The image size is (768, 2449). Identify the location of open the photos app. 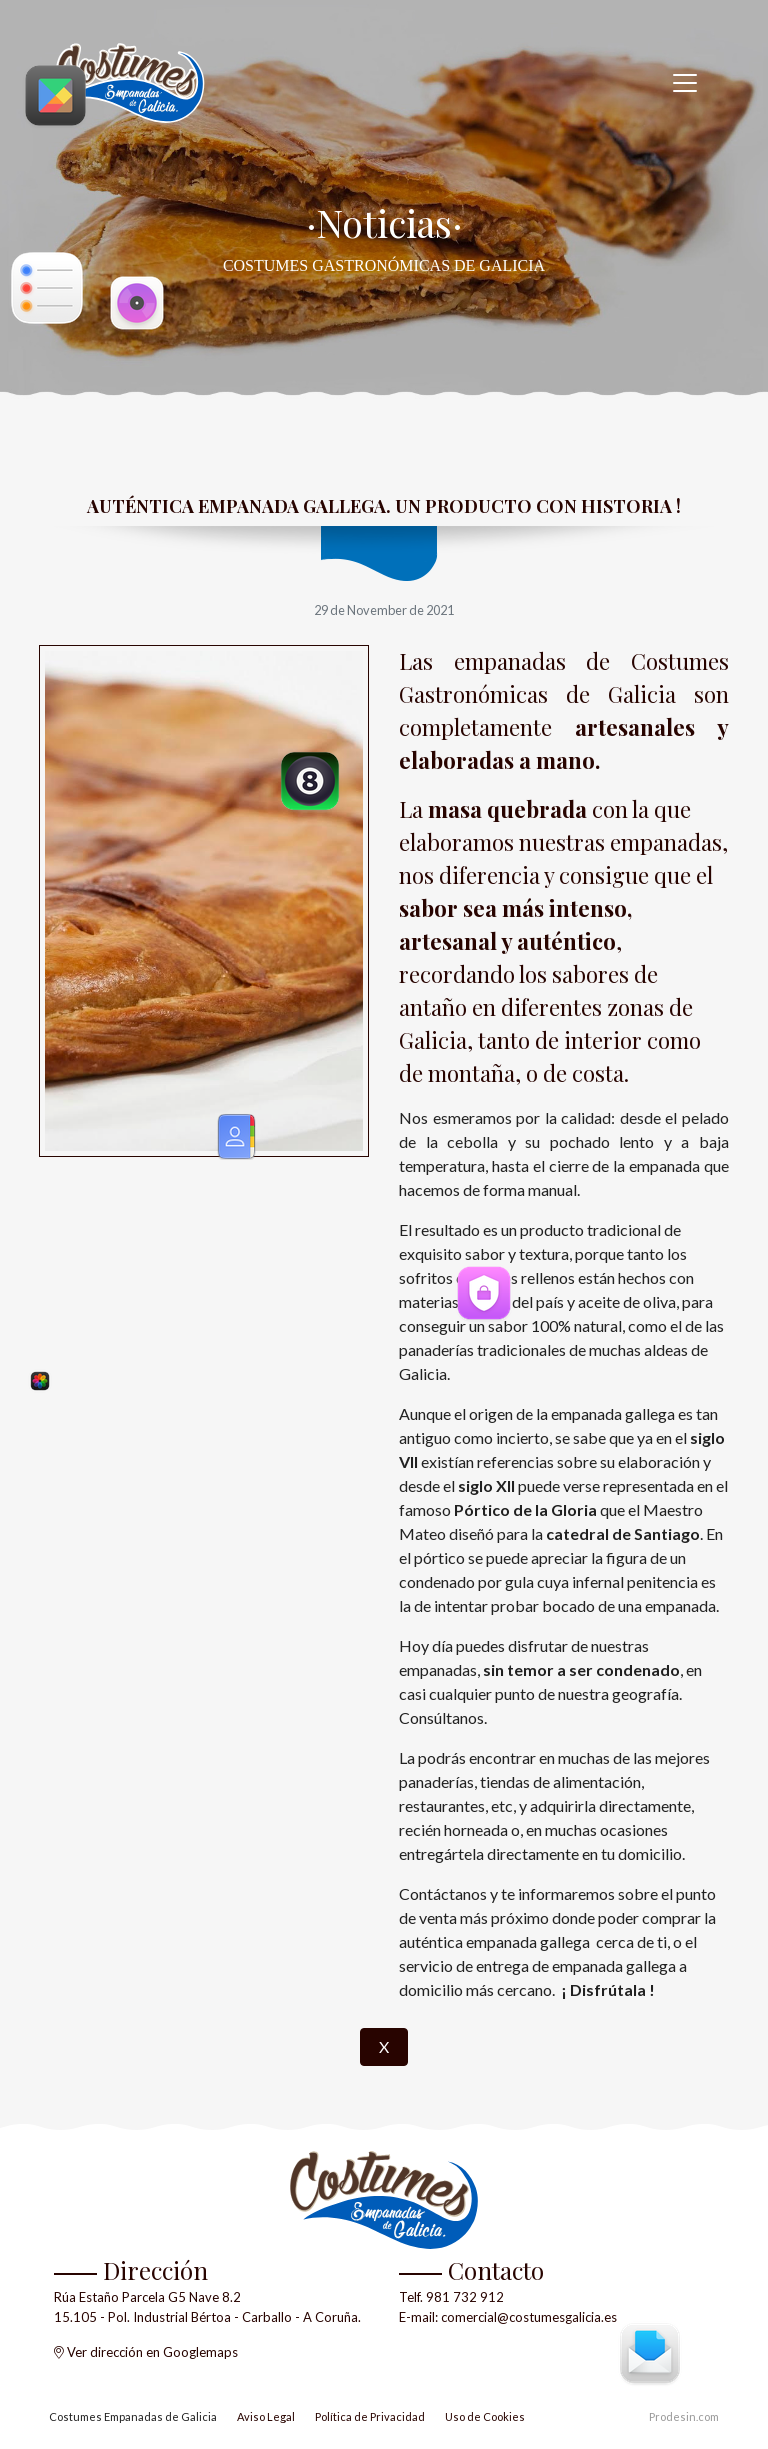
(40, 1381).